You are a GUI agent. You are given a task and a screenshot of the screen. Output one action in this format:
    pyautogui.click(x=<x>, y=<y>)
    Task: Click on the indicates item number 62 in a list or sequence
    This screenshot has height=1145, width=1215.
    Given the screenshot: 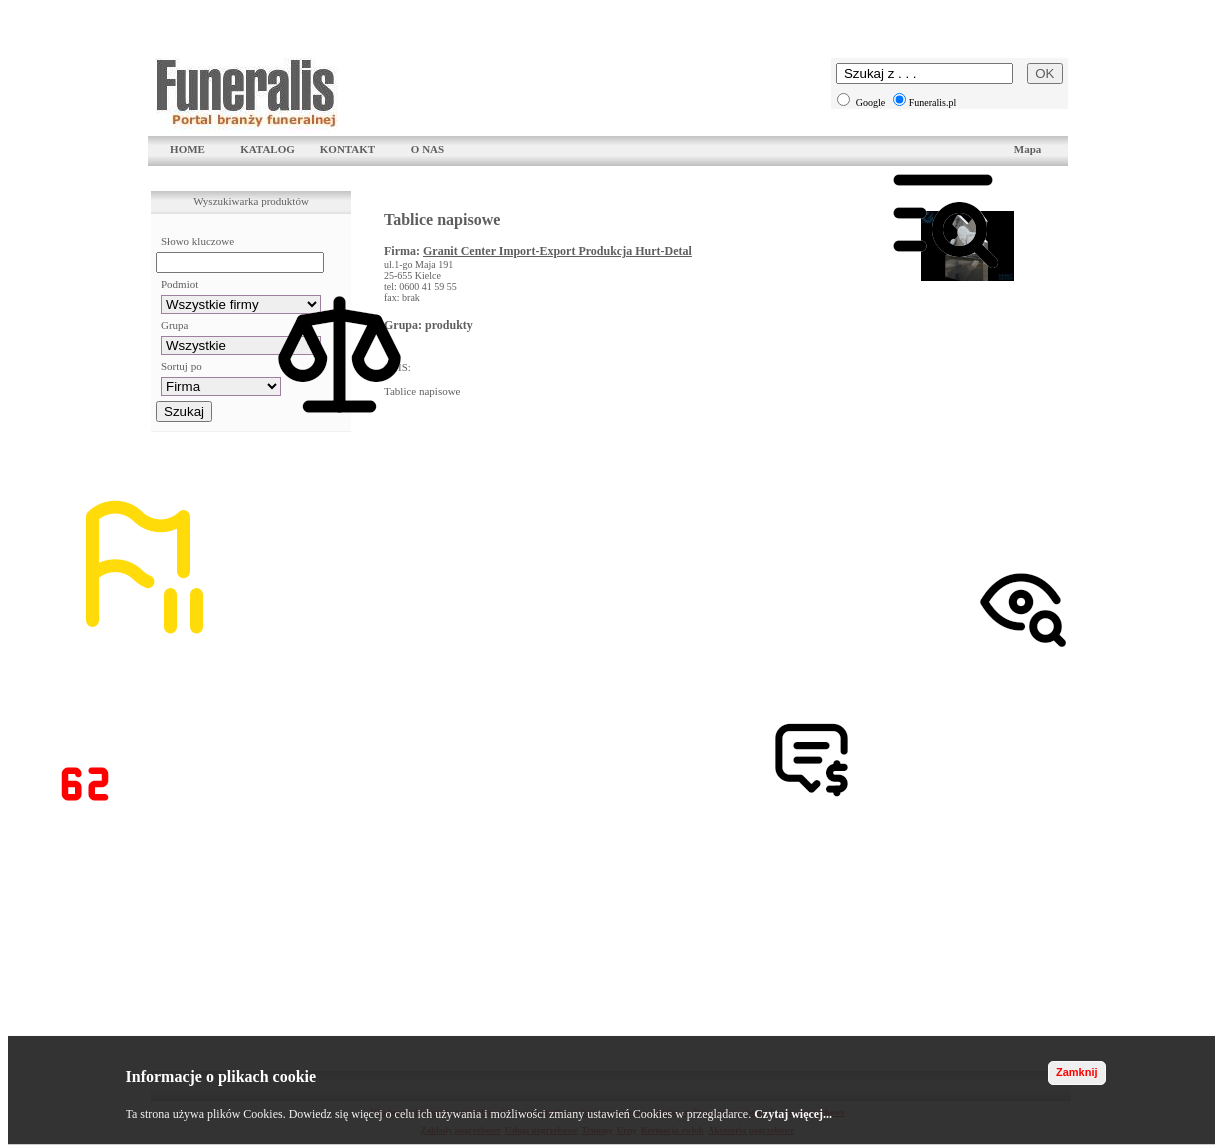 What is the action you would take?
    pyautogui.click(x=85, y=784)
    